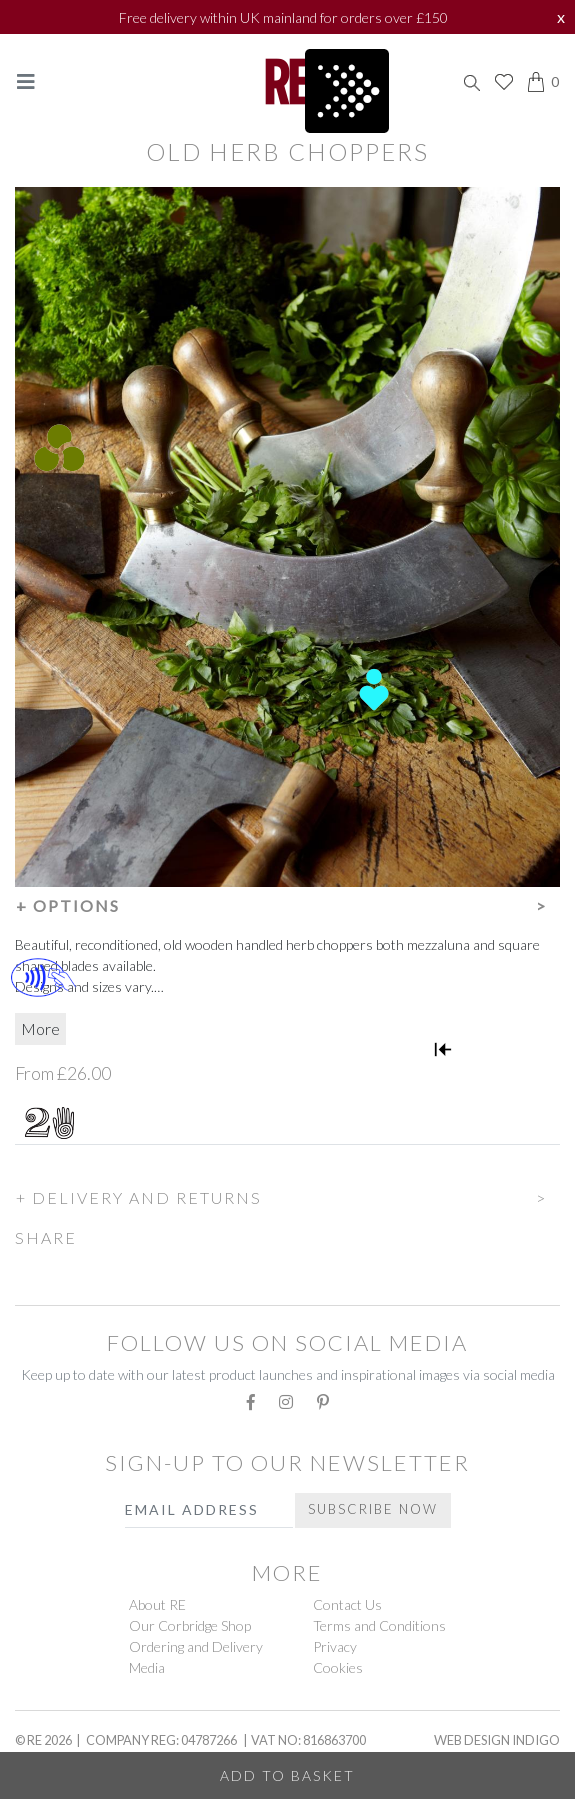 The width and height of the screenshot is (575, 1799). What do you see at coordinates (442, 1049) in the screenshot?
I see `collapse panel to the left` at bounding box center [442, 1049].